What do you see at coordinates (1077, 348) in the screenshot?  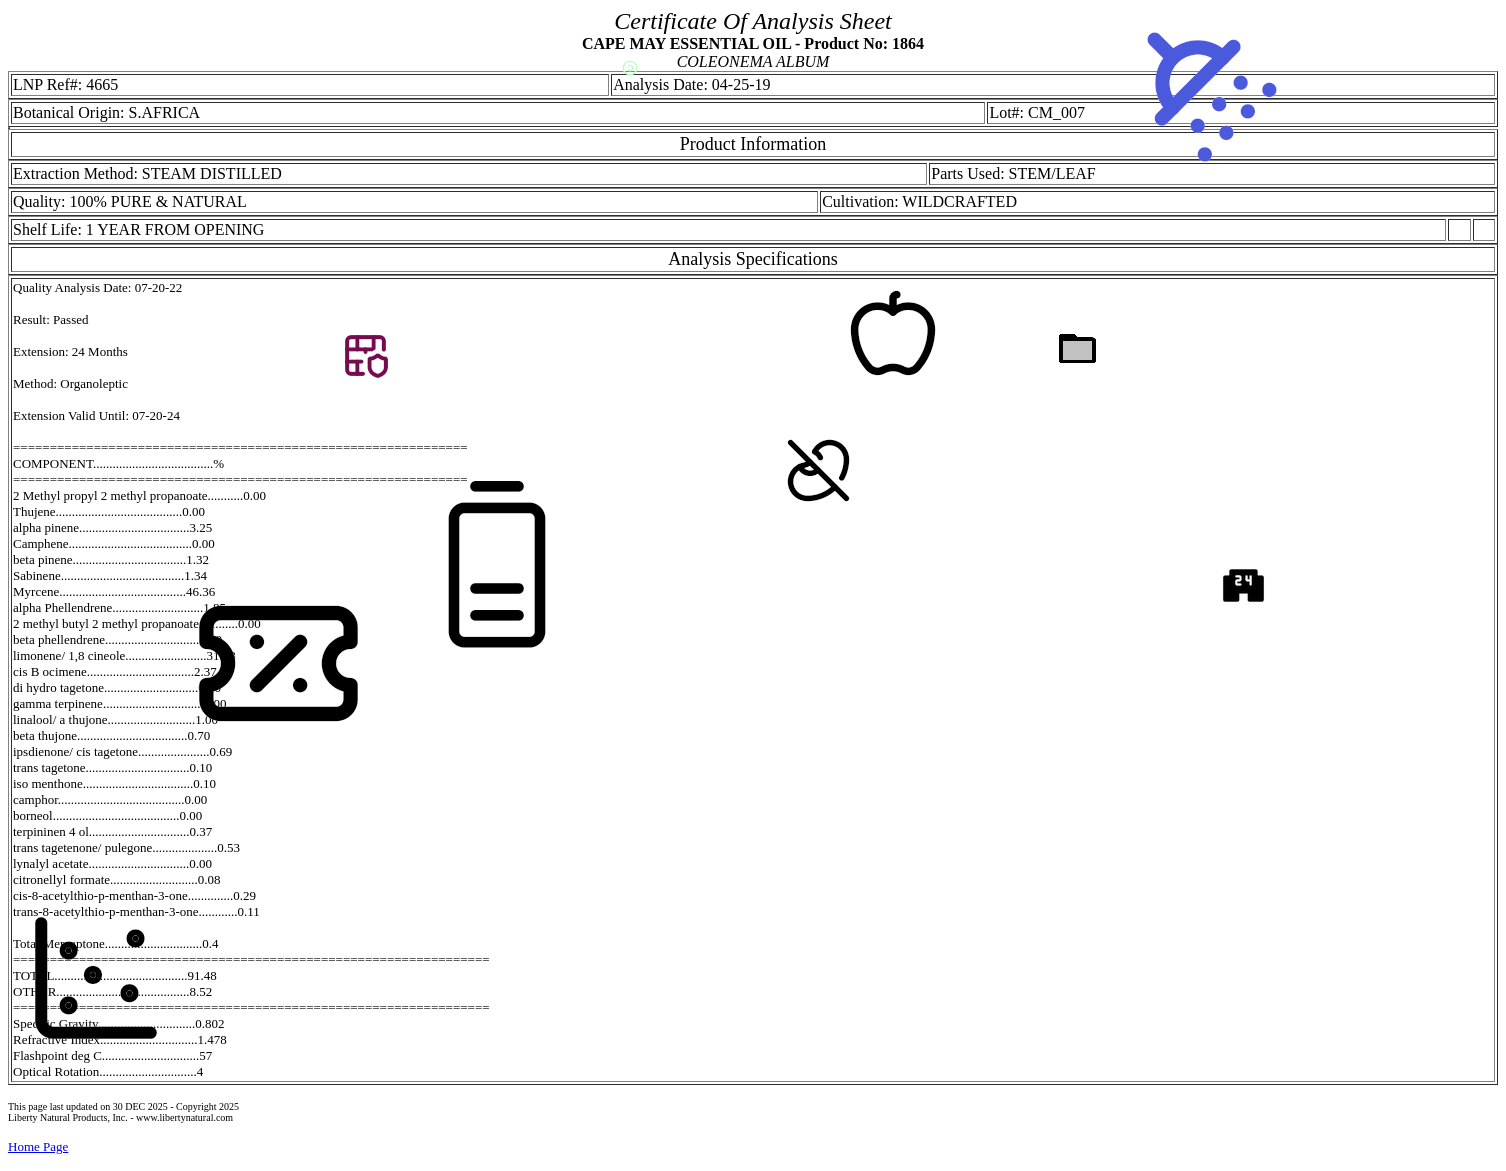 I see `open folder to view contents` at bounding box center [1077, 348].